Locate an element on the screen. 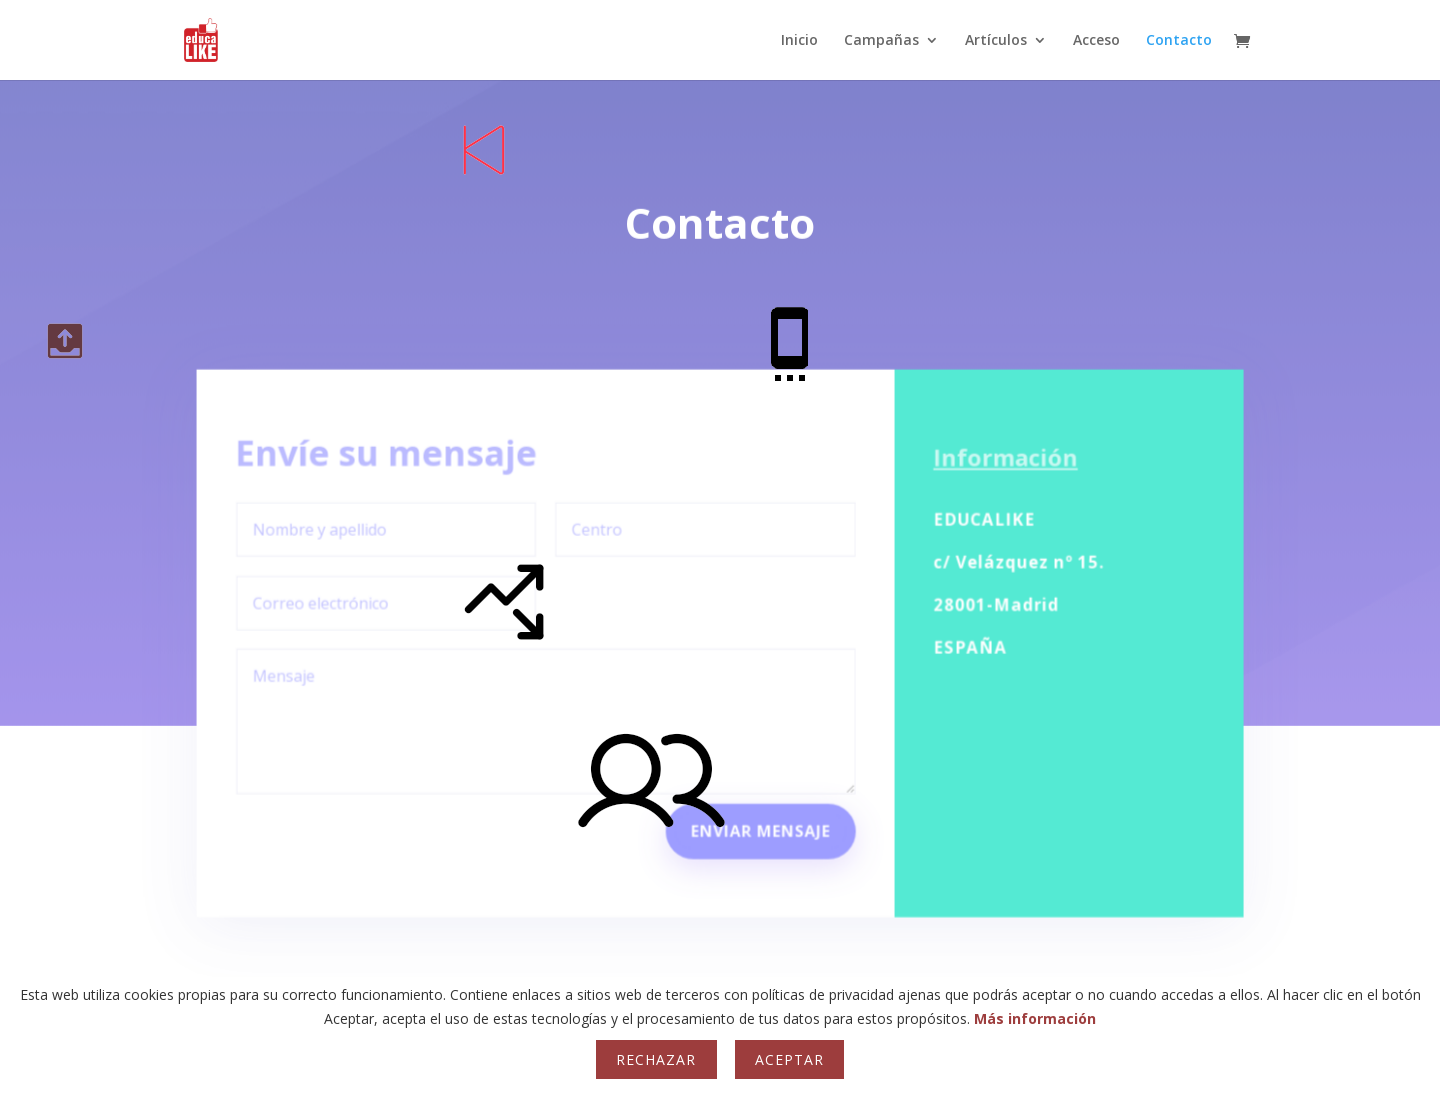 This screenshot has width=1440, height=1094. access mobile device settings is located at coordinates (790, 344).